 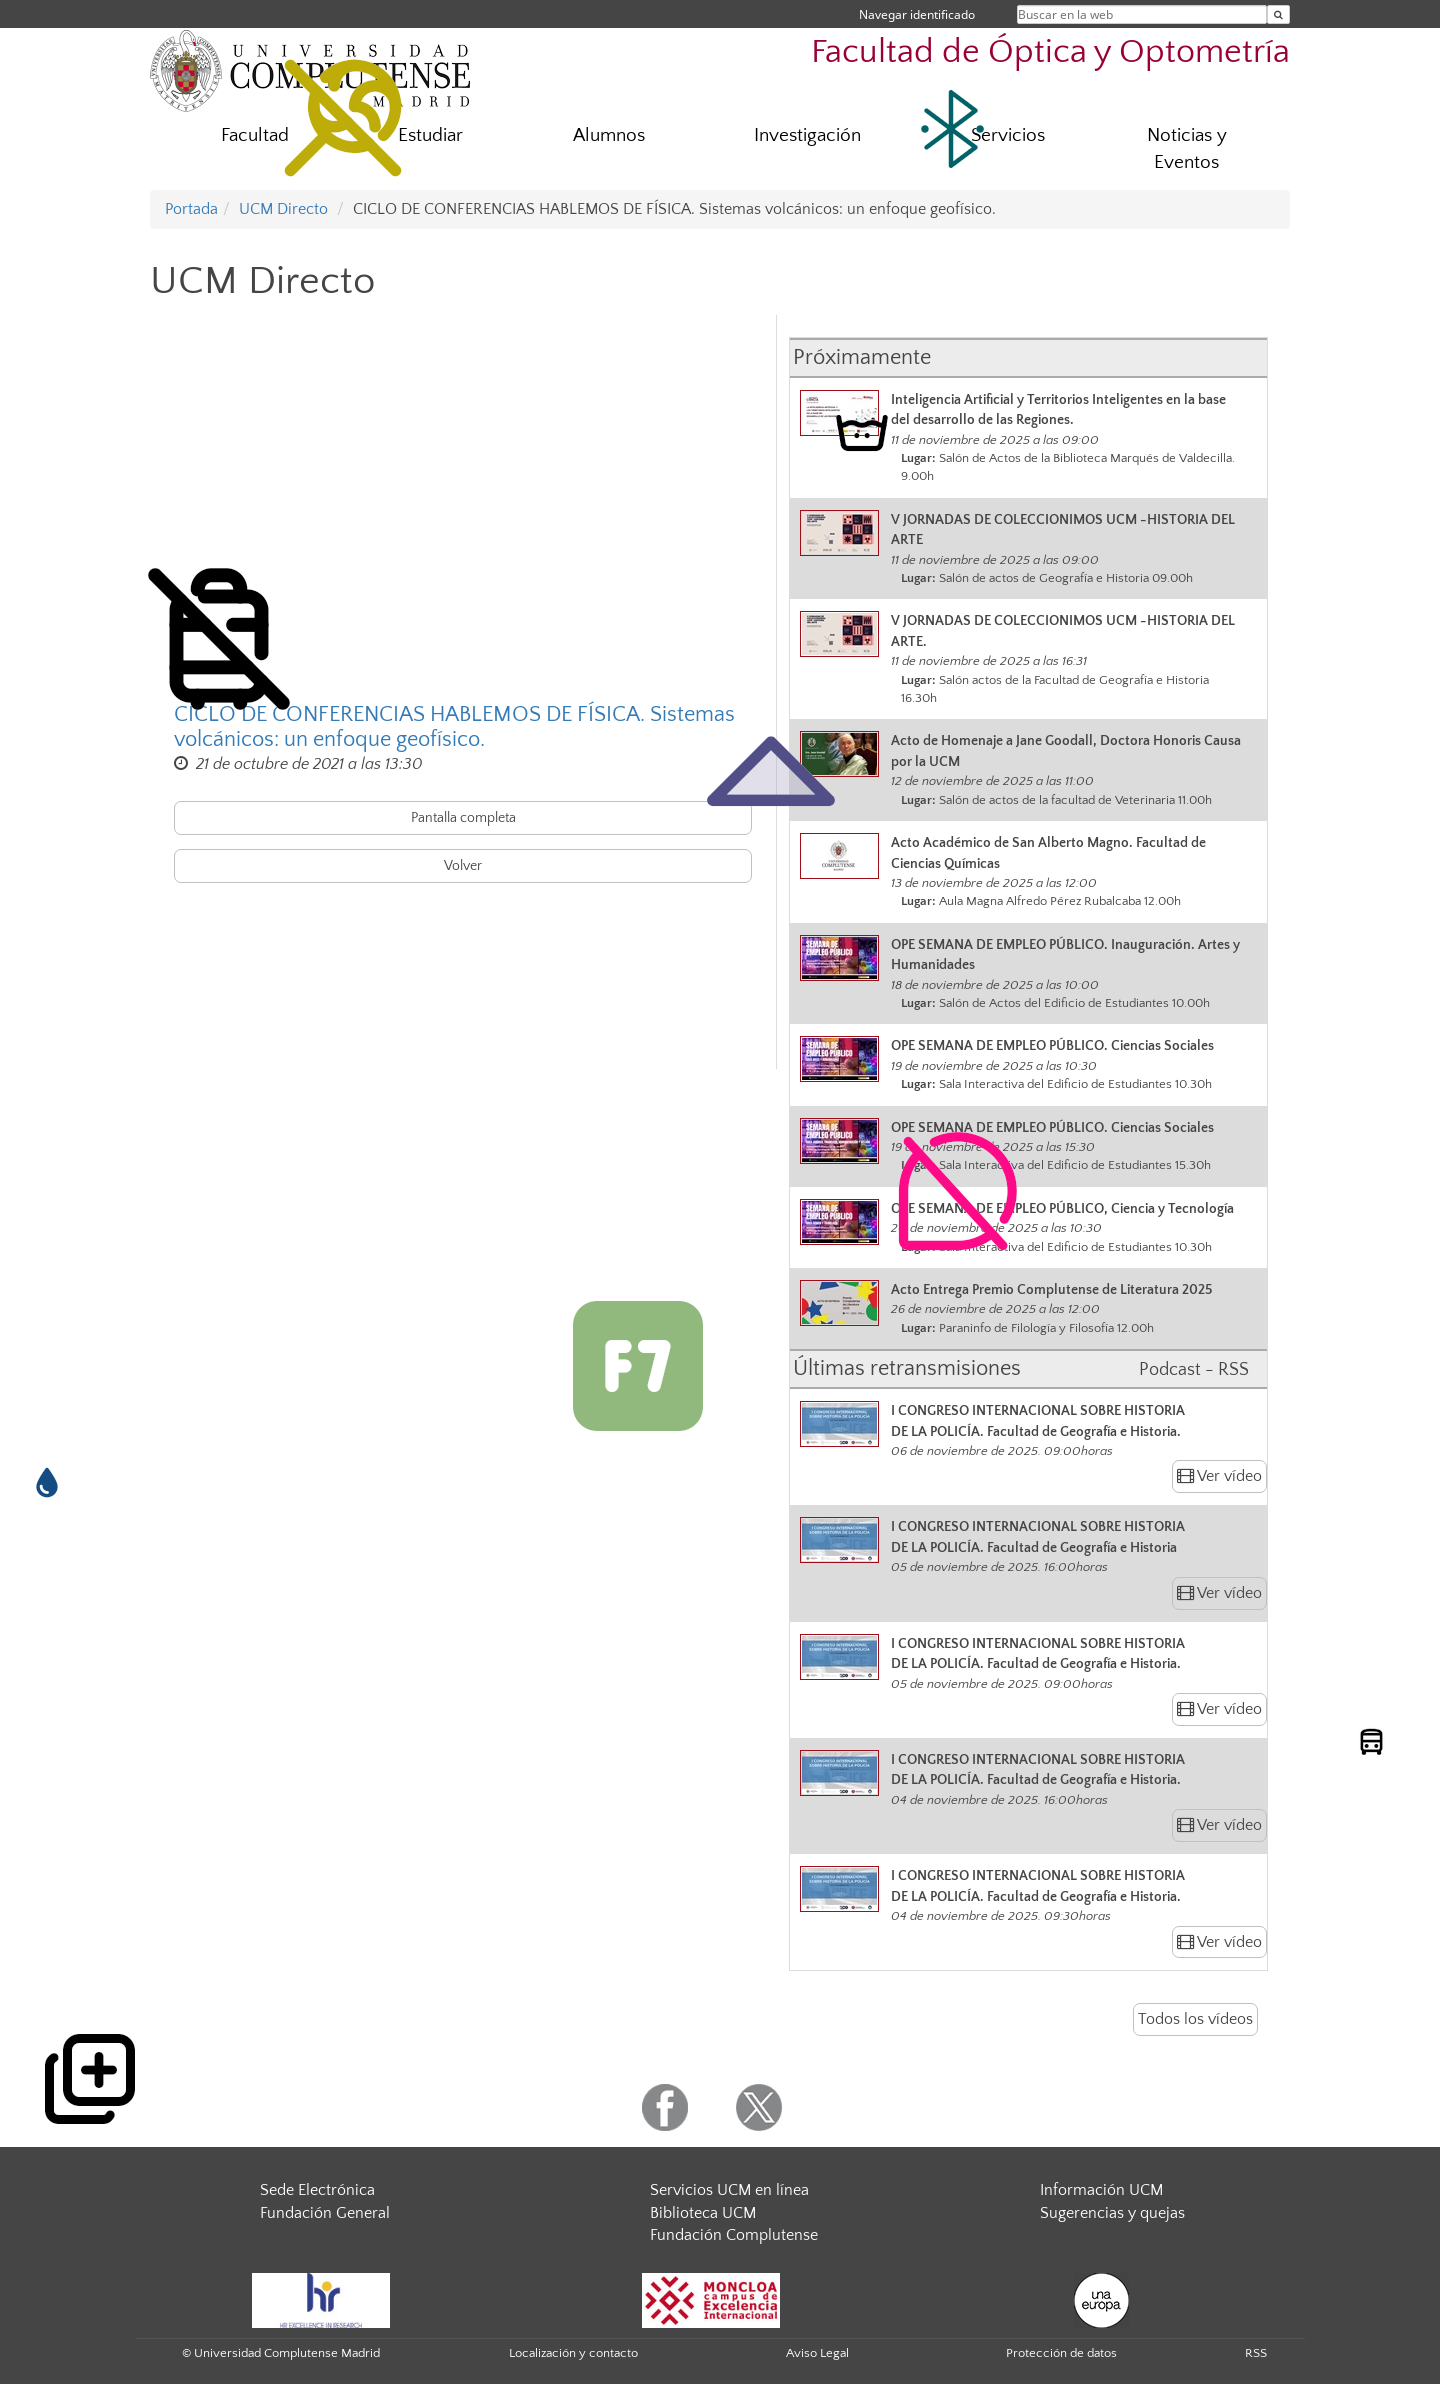 I want to click on disable candy or sweets mode, so click(x=343, y=118).